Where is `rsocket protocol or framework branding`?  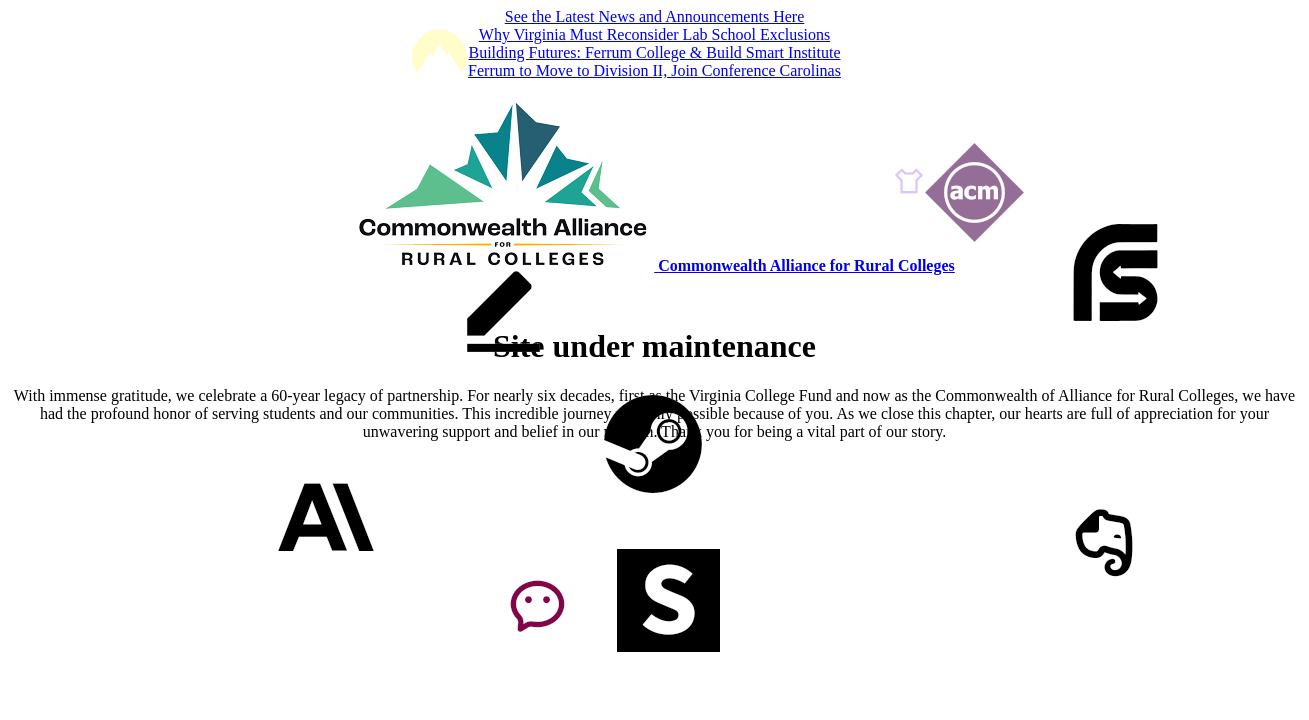 rsocket protocol or framework branding is located at coordinates (1115, 272).